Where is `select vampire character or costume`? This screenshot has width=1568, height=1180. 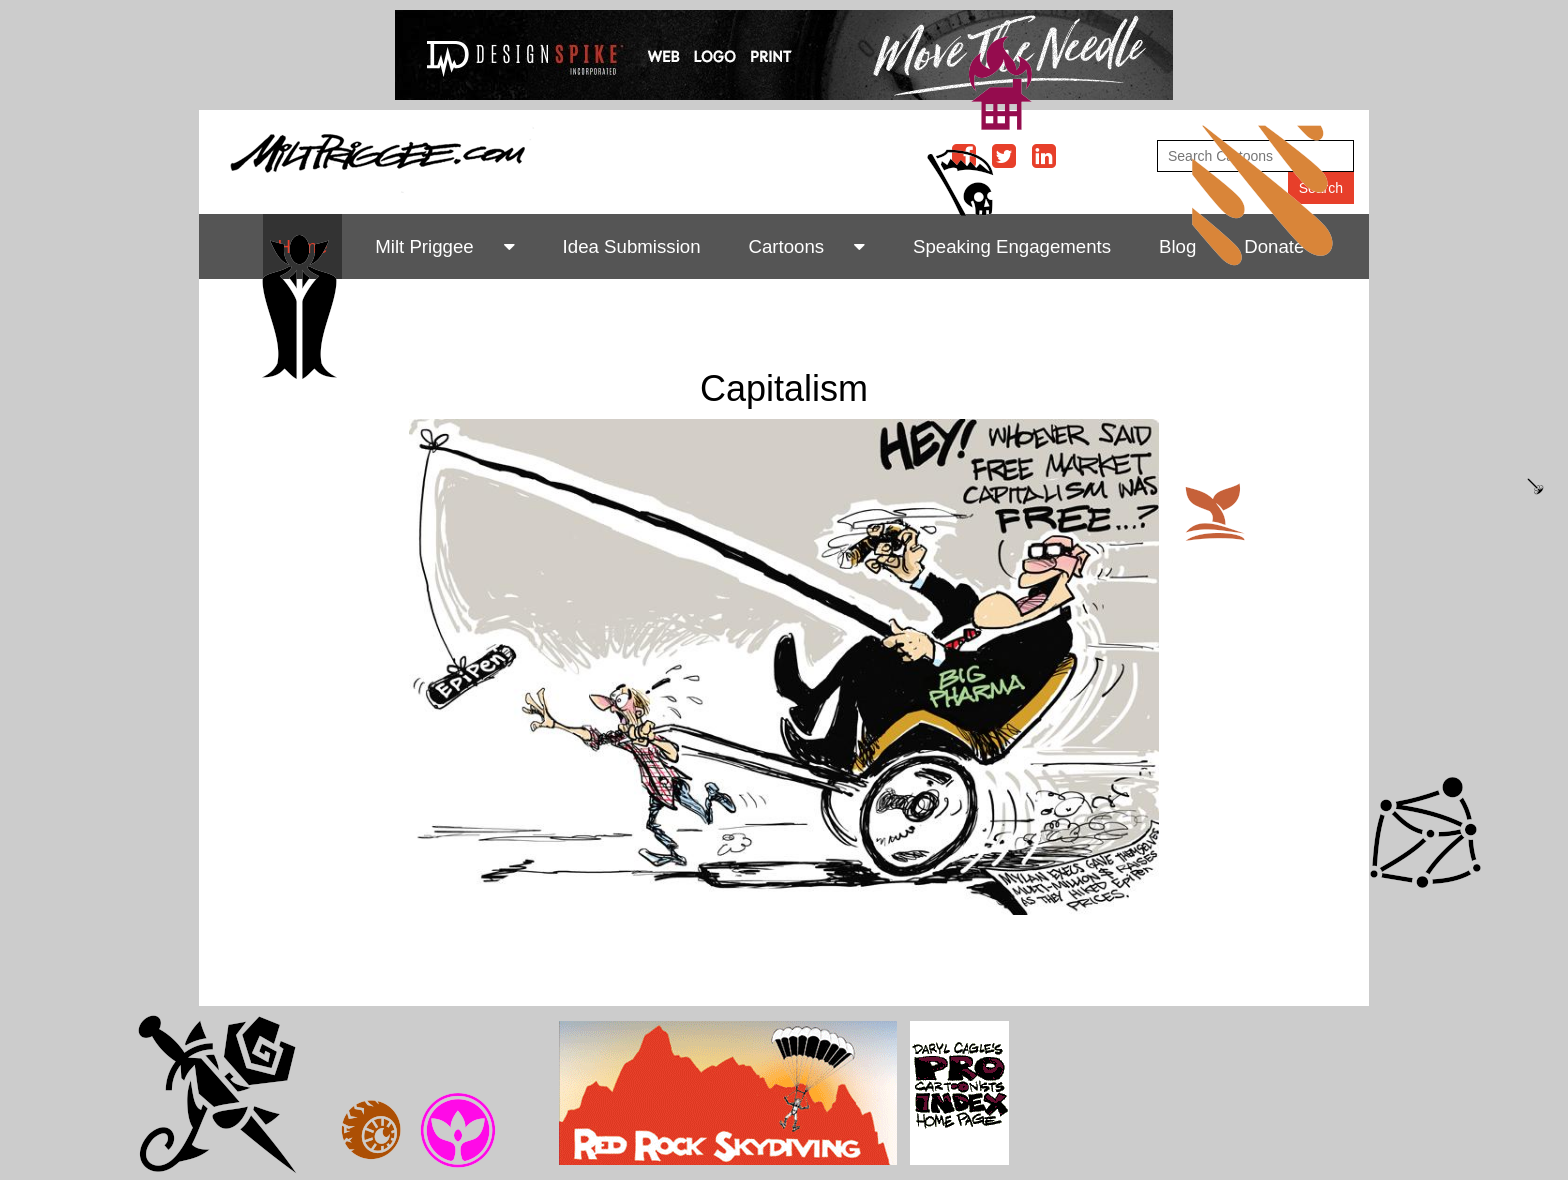
select vampire character or costume is located at coordinates (299, 305).